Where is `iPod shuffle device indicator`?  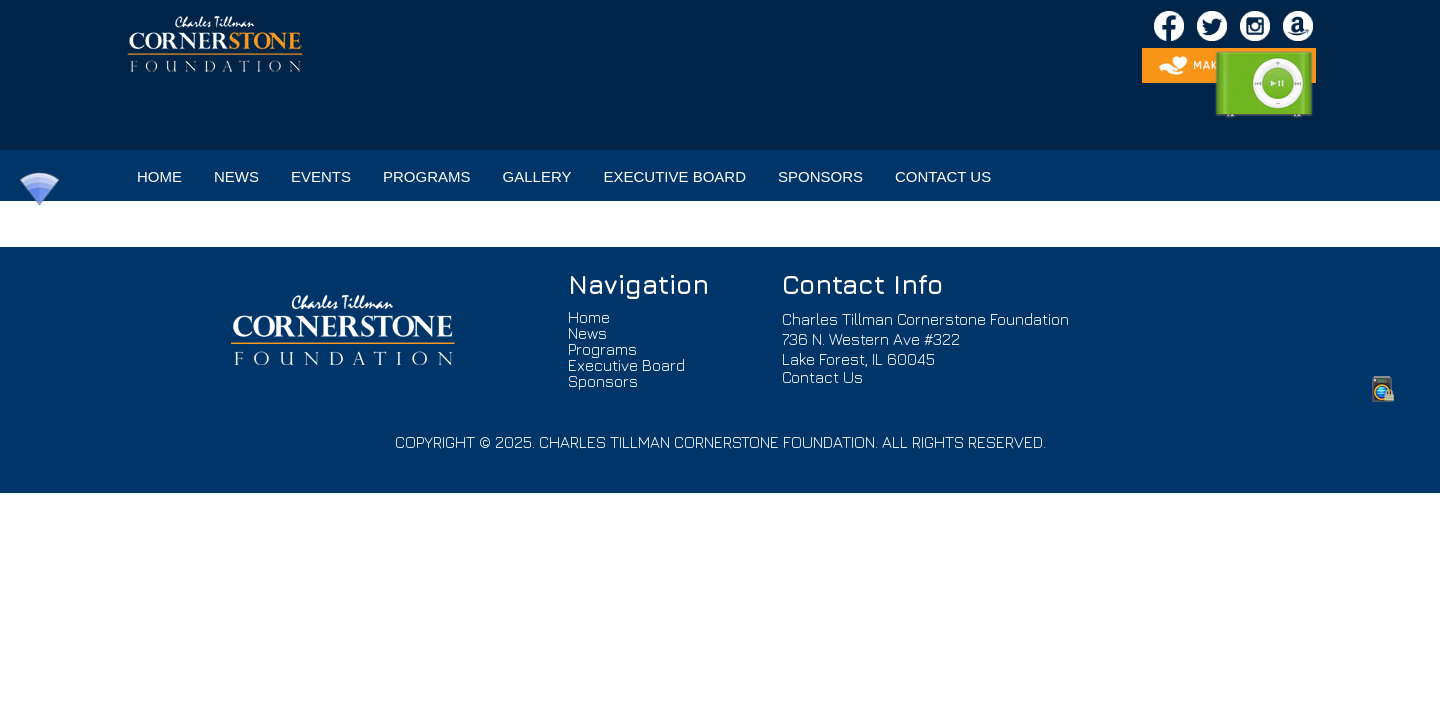 iPod shuffle device indicator is located at coordinates (1264, 66).